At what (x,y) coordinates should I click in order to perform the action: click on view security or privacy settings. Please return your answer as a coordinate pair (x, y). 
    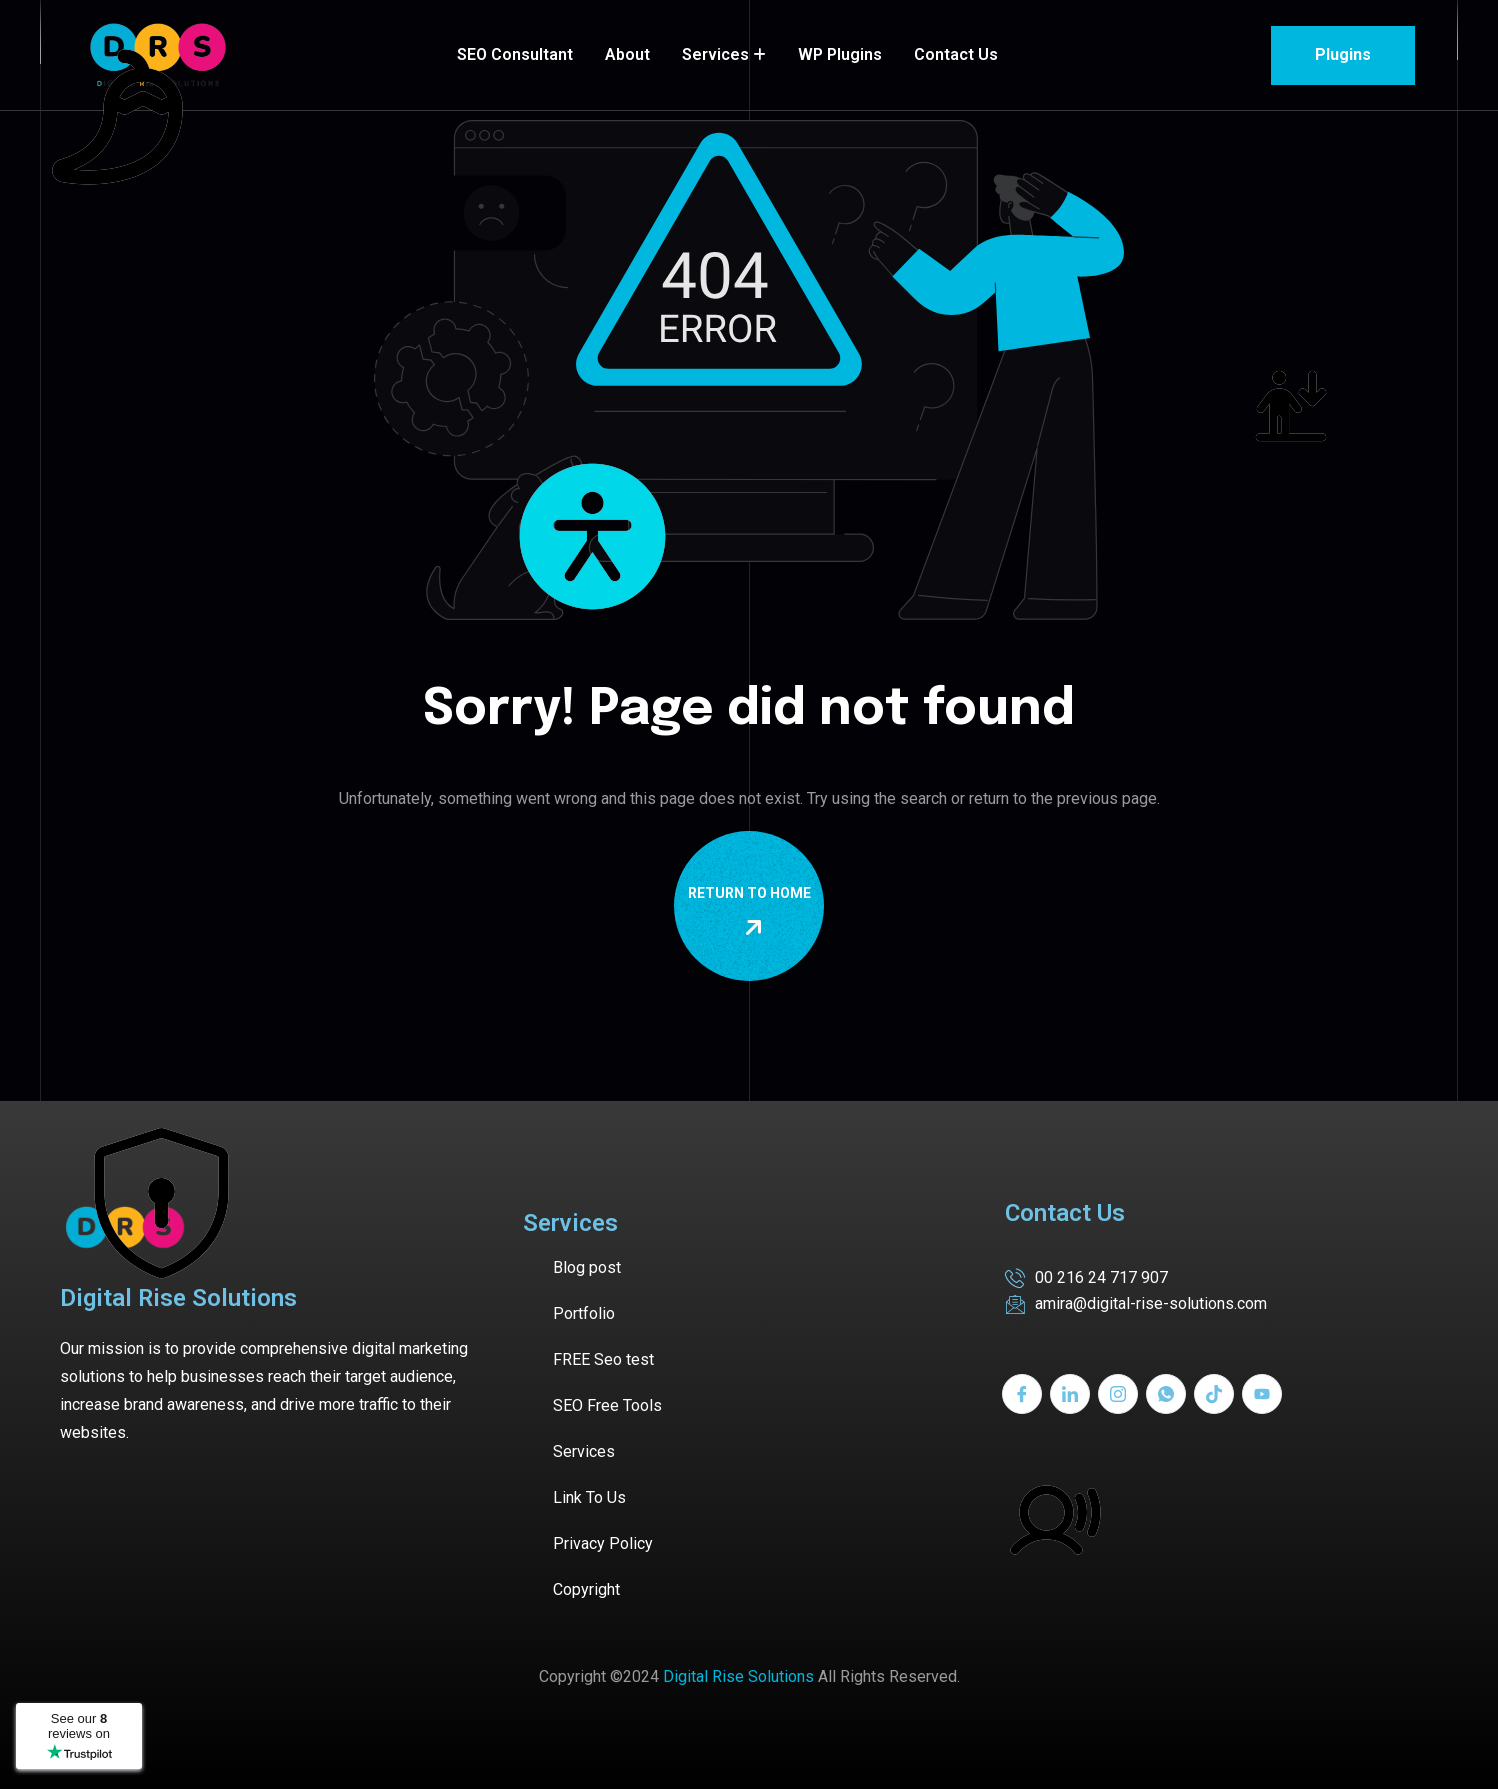
    Looking at the image, I should click on (161, 1201).